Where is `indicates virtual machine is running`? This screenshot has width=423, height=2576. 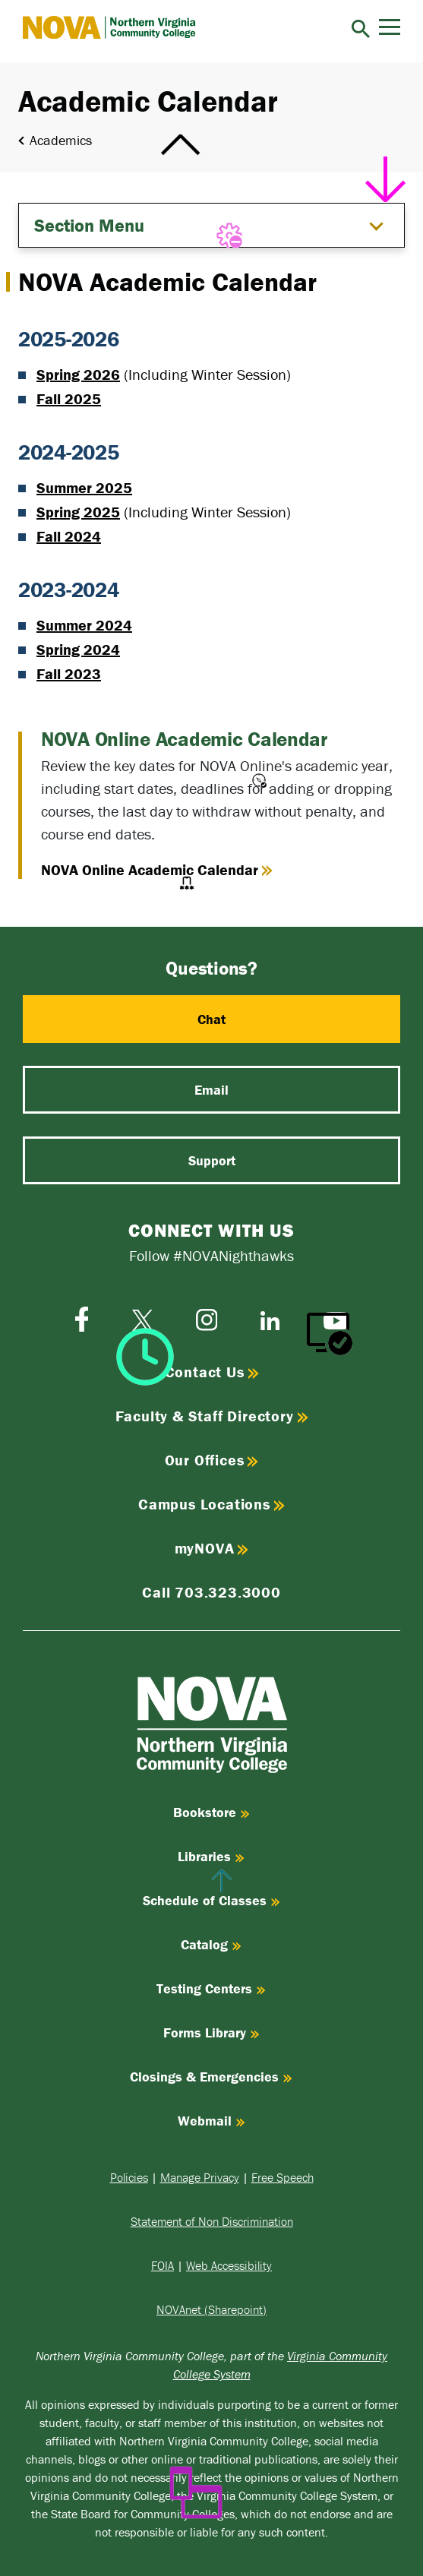
indicates virtual machine is running is located at coordinates (328, 1331).